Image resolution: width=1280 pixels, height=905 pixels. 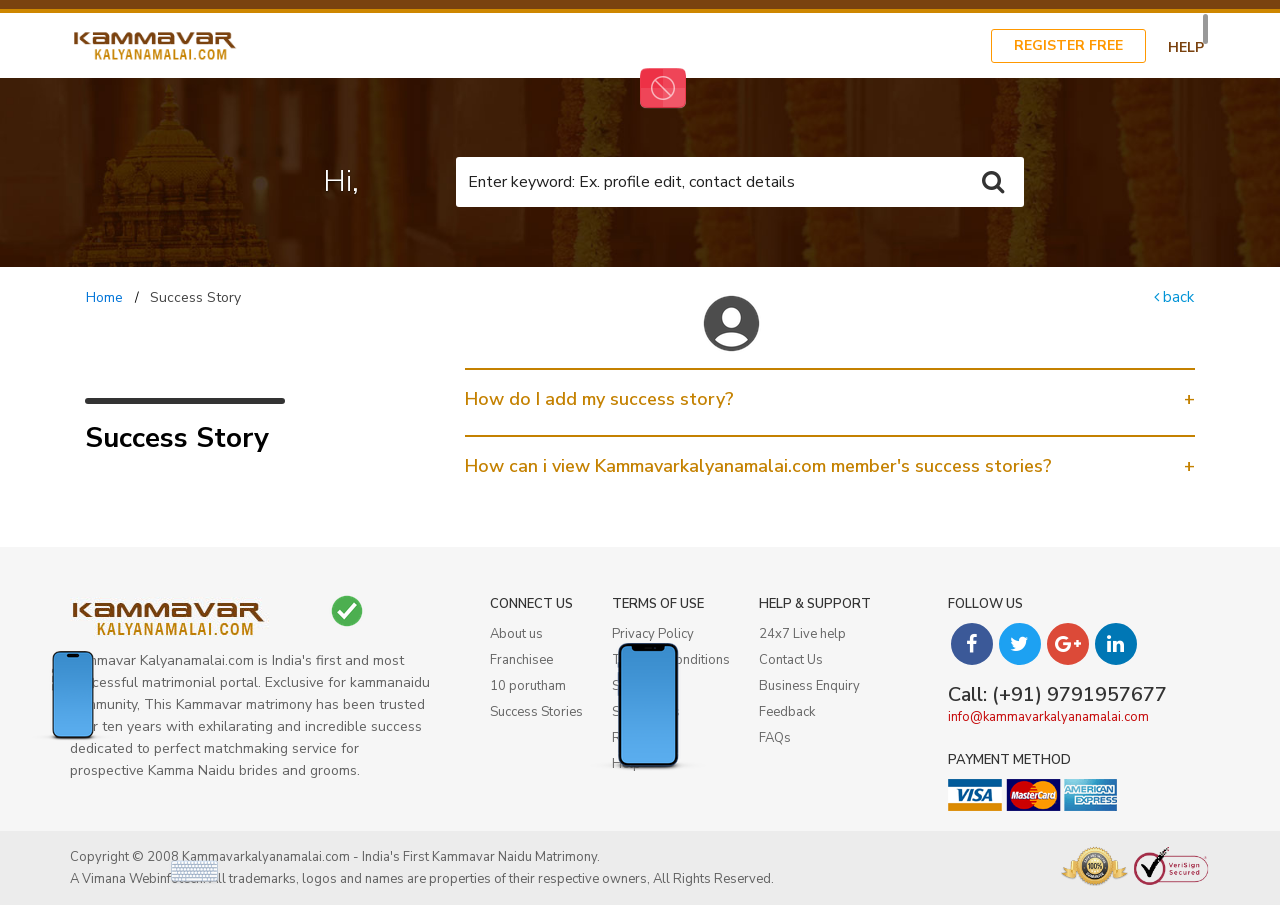 I want to click on view your user profile, so click(x=731, y=323).